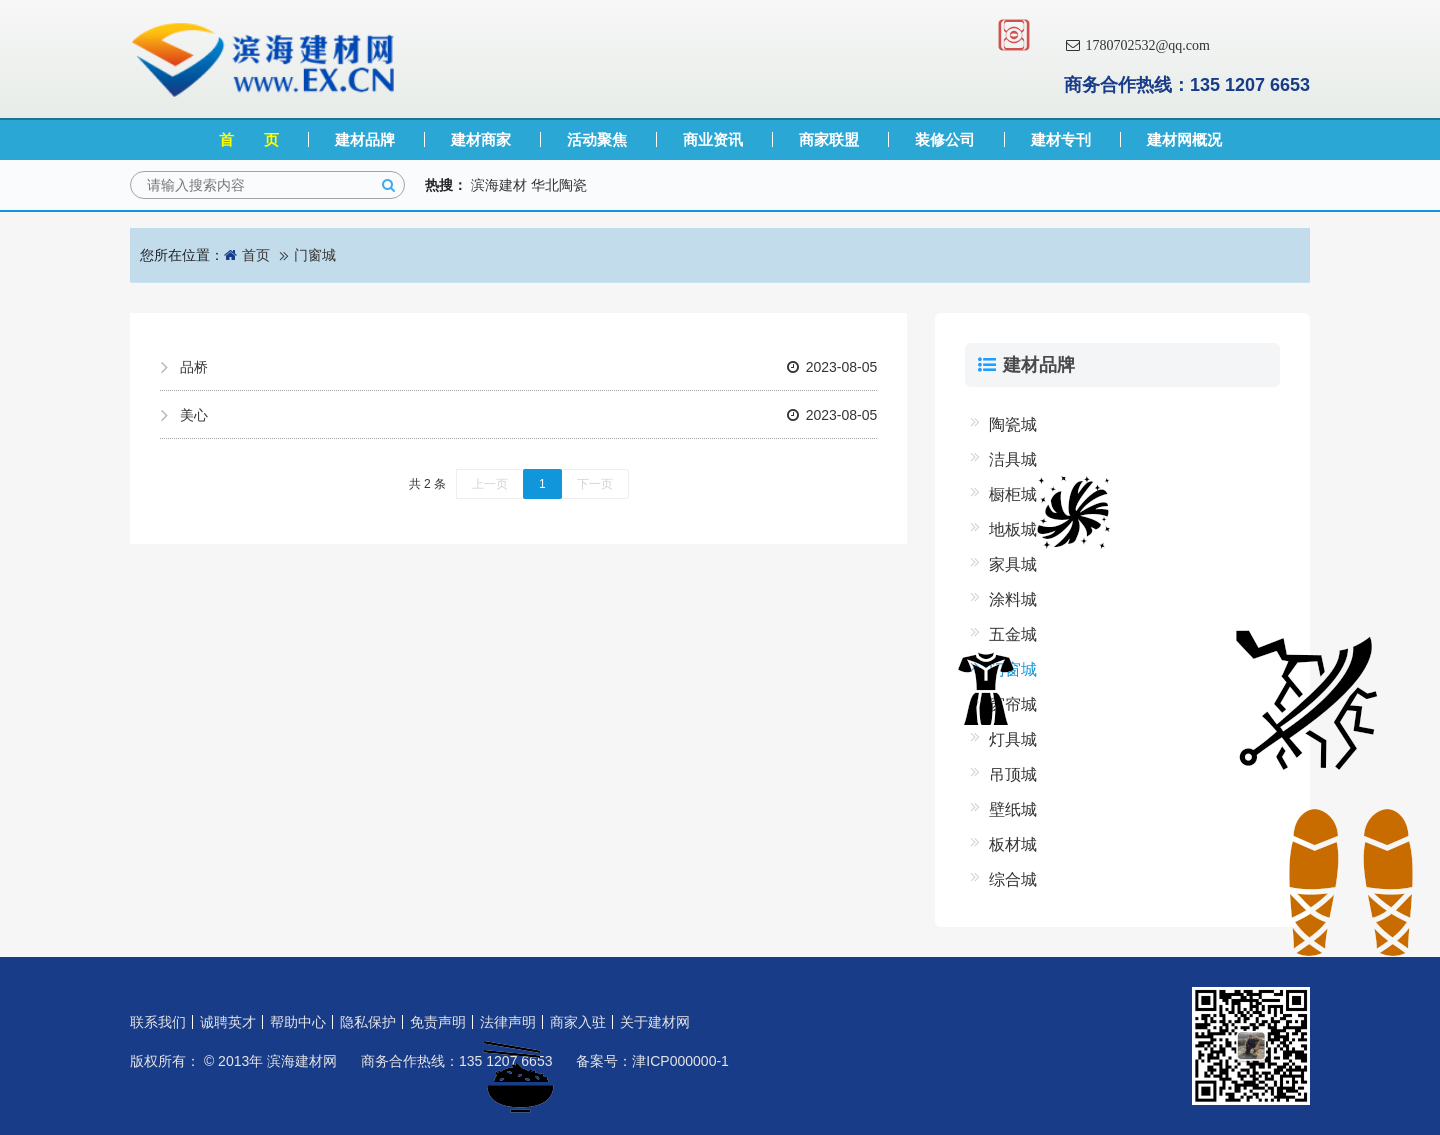  I want to click on equip leg armor to your character, so click(1351, 880).